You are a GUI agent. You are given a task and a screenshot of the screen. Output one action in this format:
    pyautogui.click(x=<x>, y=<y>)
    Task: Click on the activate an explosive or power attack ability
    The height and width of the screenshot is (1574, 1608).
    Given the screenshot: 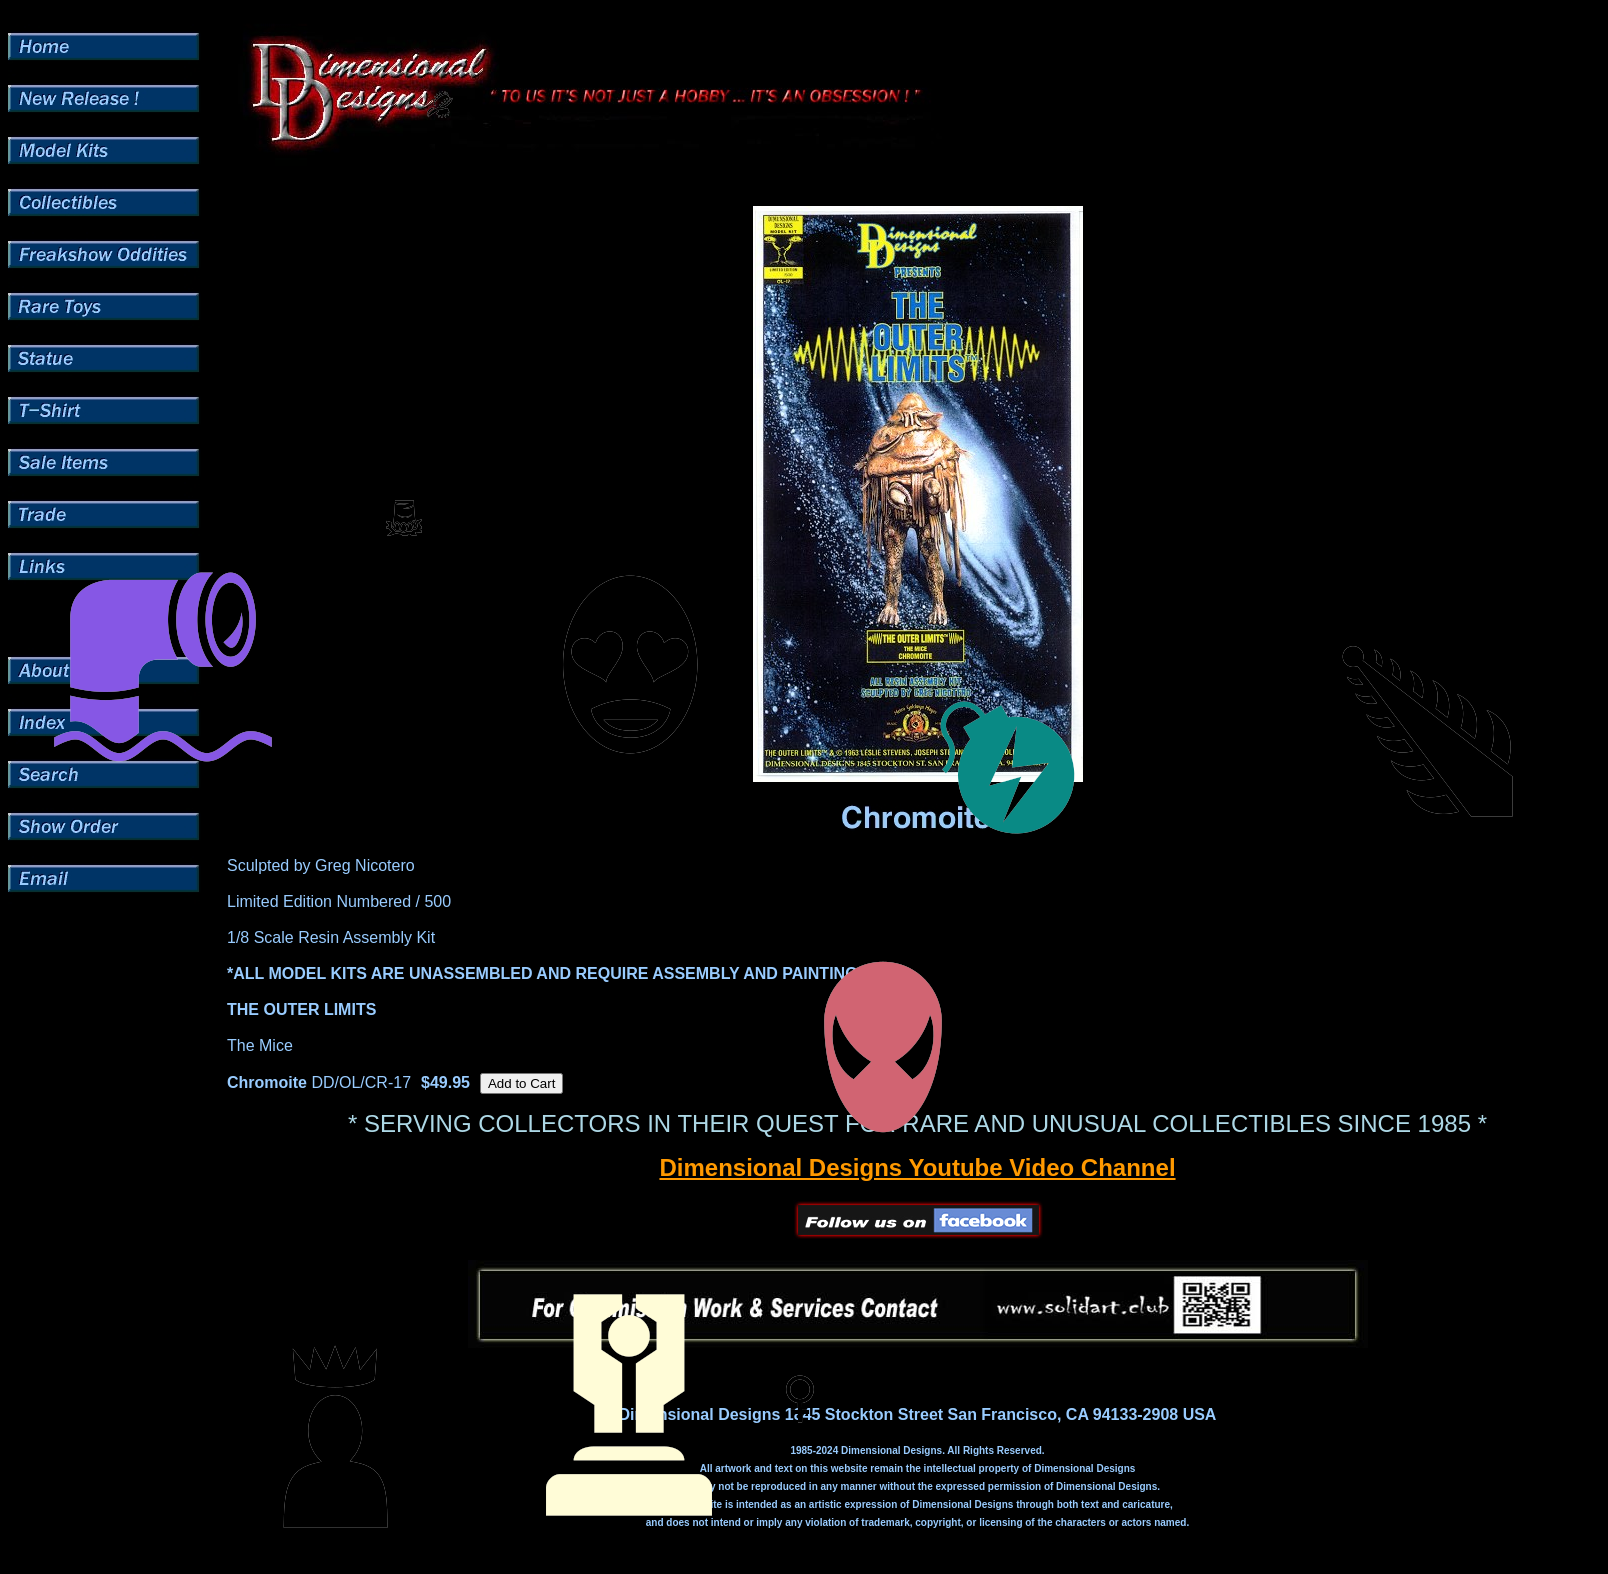 What is the action you would take?
    pyautogui.click(x=1007, y=767)
    